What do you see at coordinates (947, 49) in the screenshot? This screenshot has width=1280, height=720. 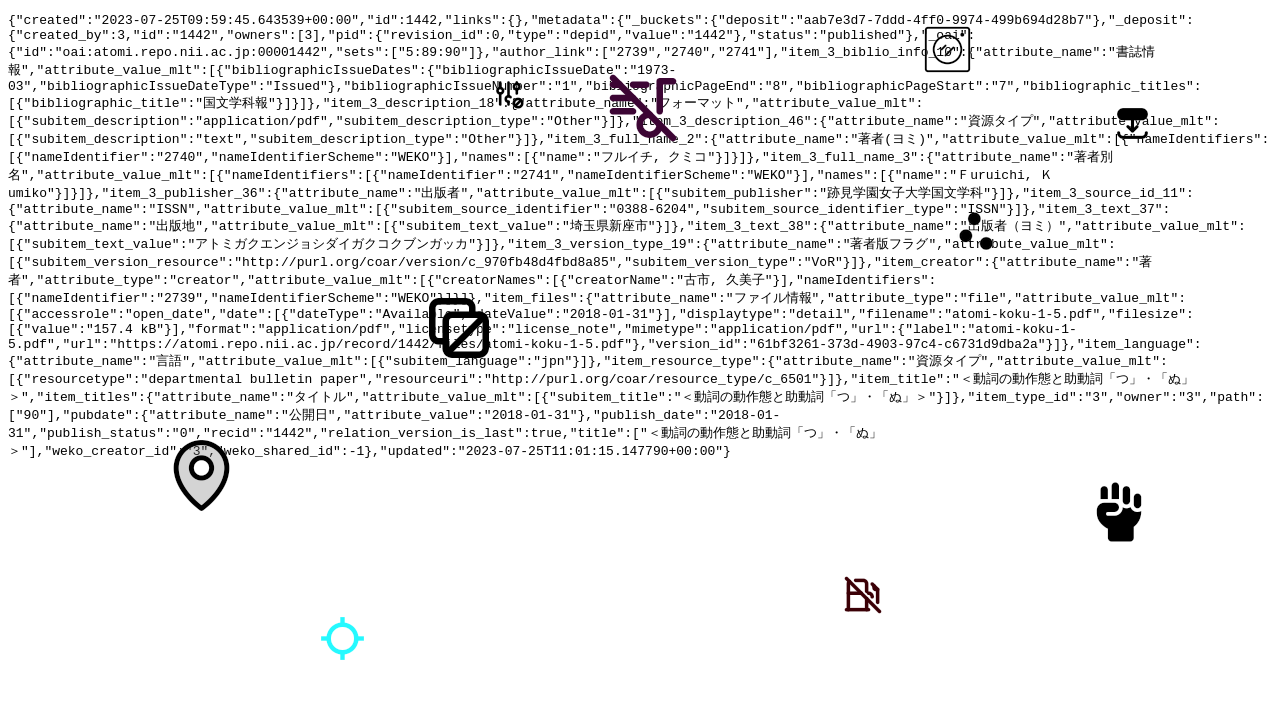 I see `access laundry or appliance controls` at bounding box center [947, 49].